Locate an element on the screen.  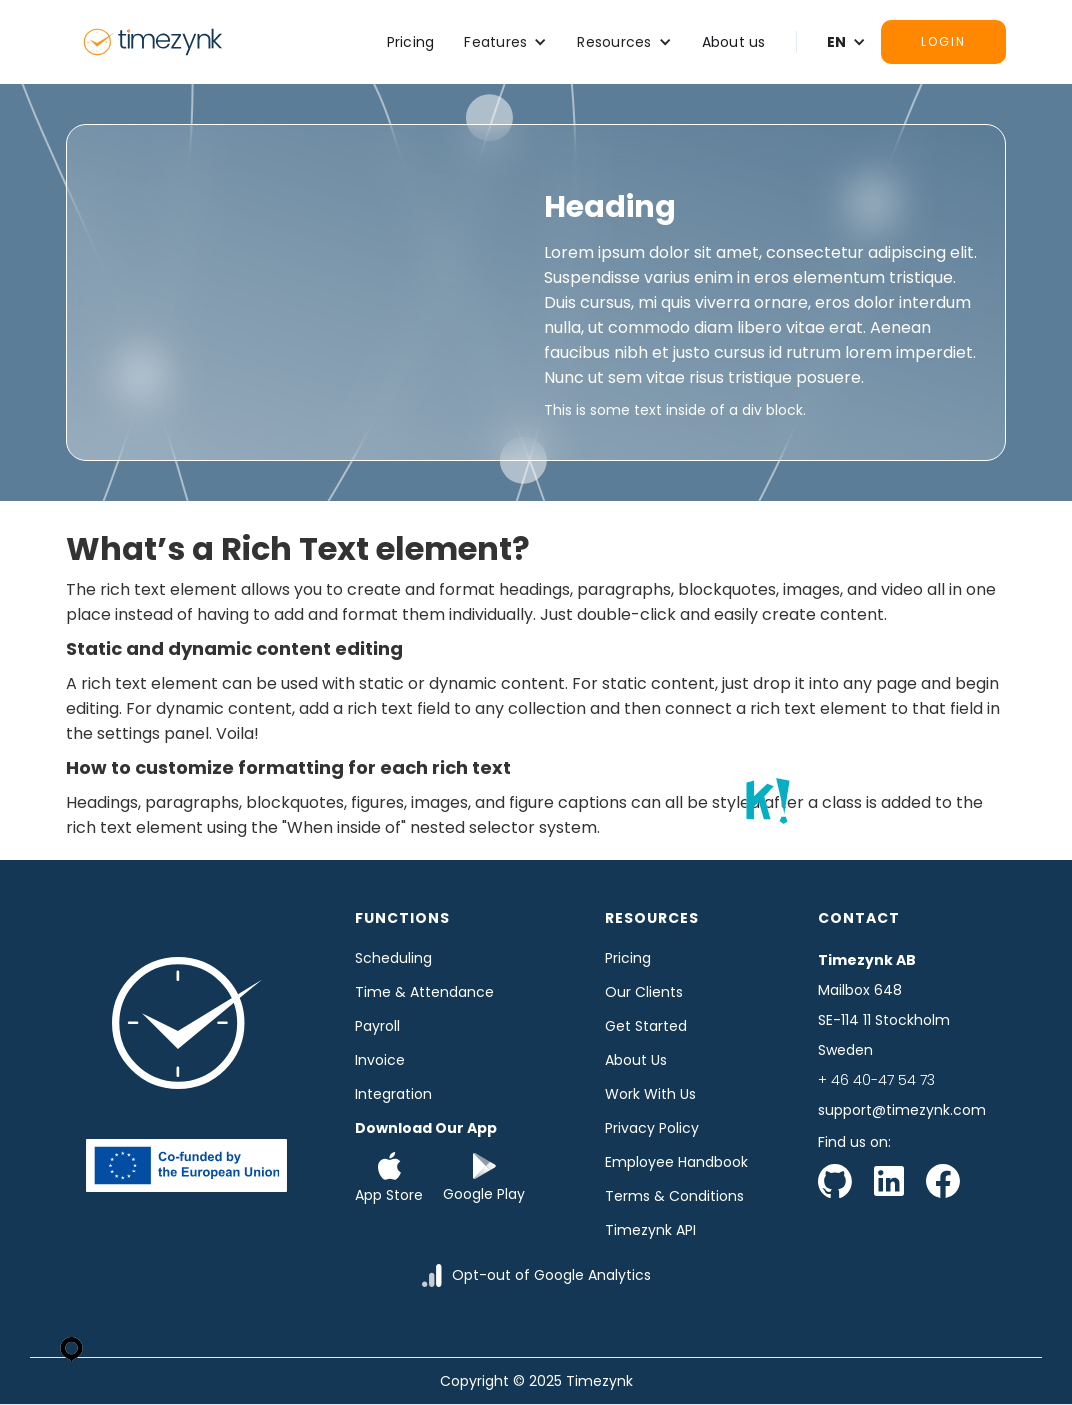
open OsmAnd navigation app is located at coordinates (71, 1349).